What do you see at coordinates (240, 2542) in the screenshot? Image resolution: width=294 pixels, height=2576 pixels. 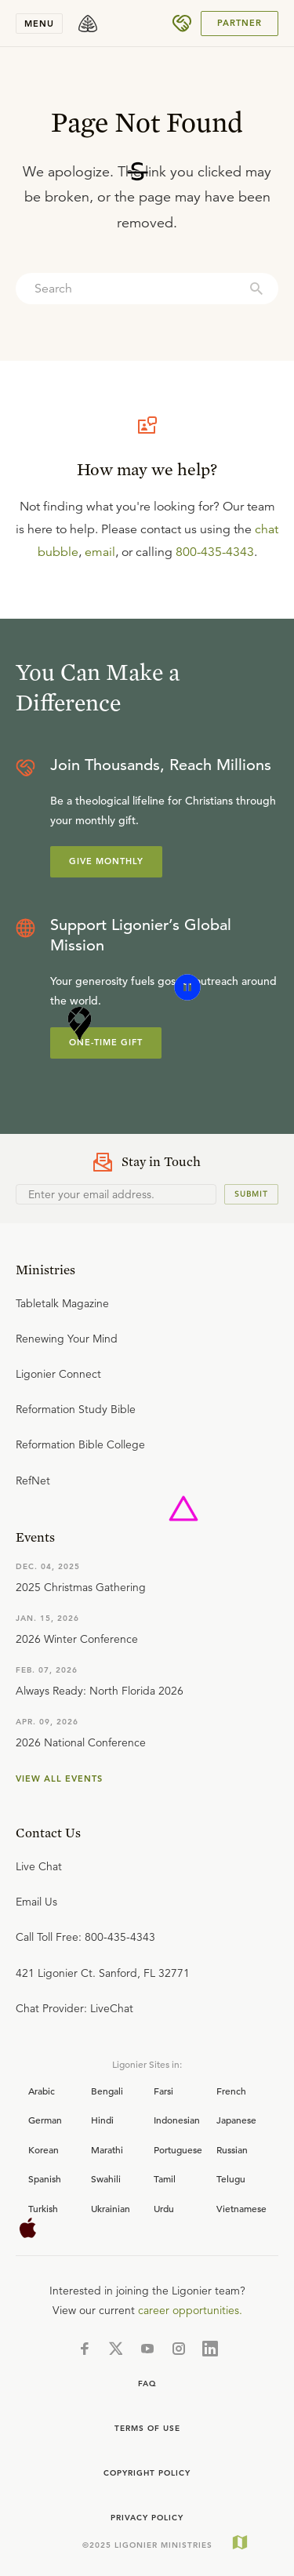 I see `open map view` at bounding box center [240, 2542].